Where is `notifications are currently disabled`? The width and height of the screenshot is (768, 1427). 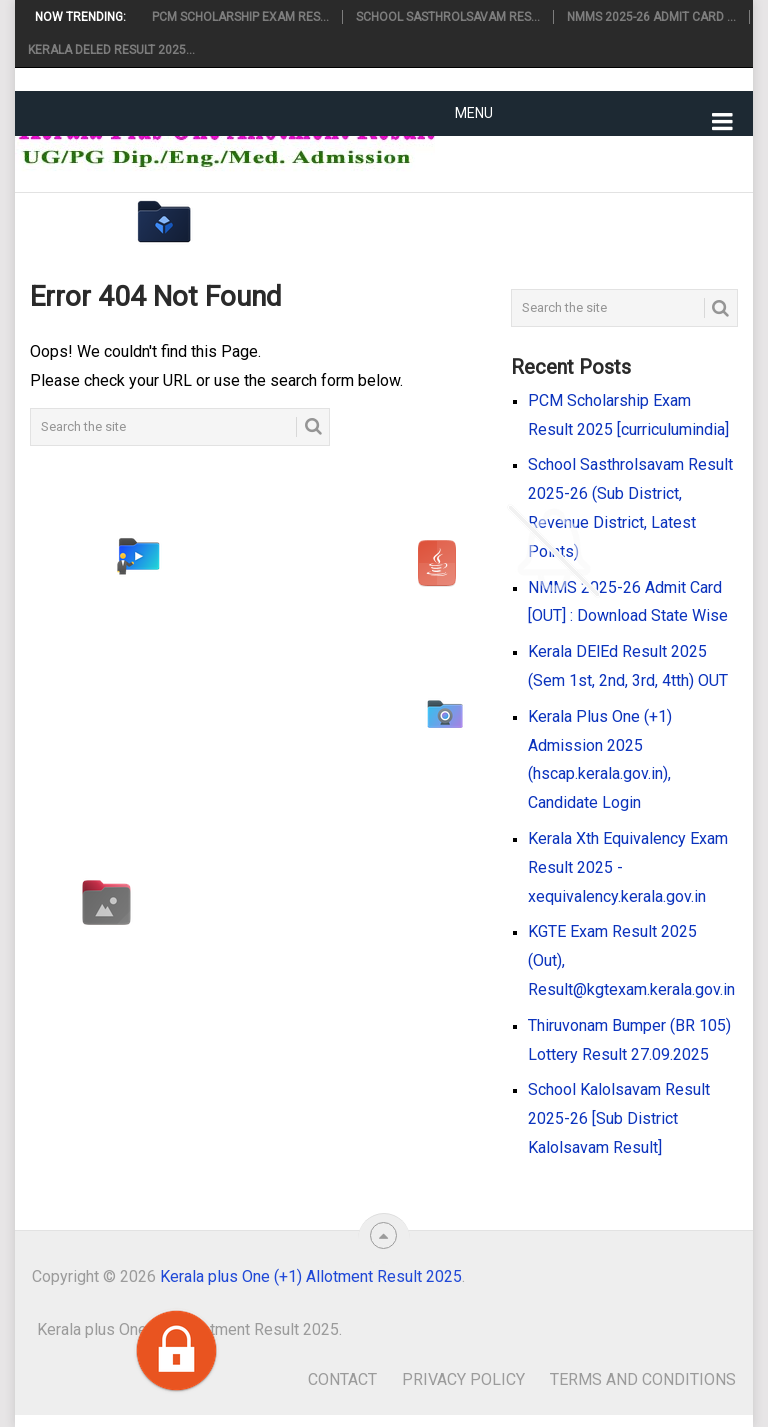
notifications are currently disabled is located at coordinates (554, 551).